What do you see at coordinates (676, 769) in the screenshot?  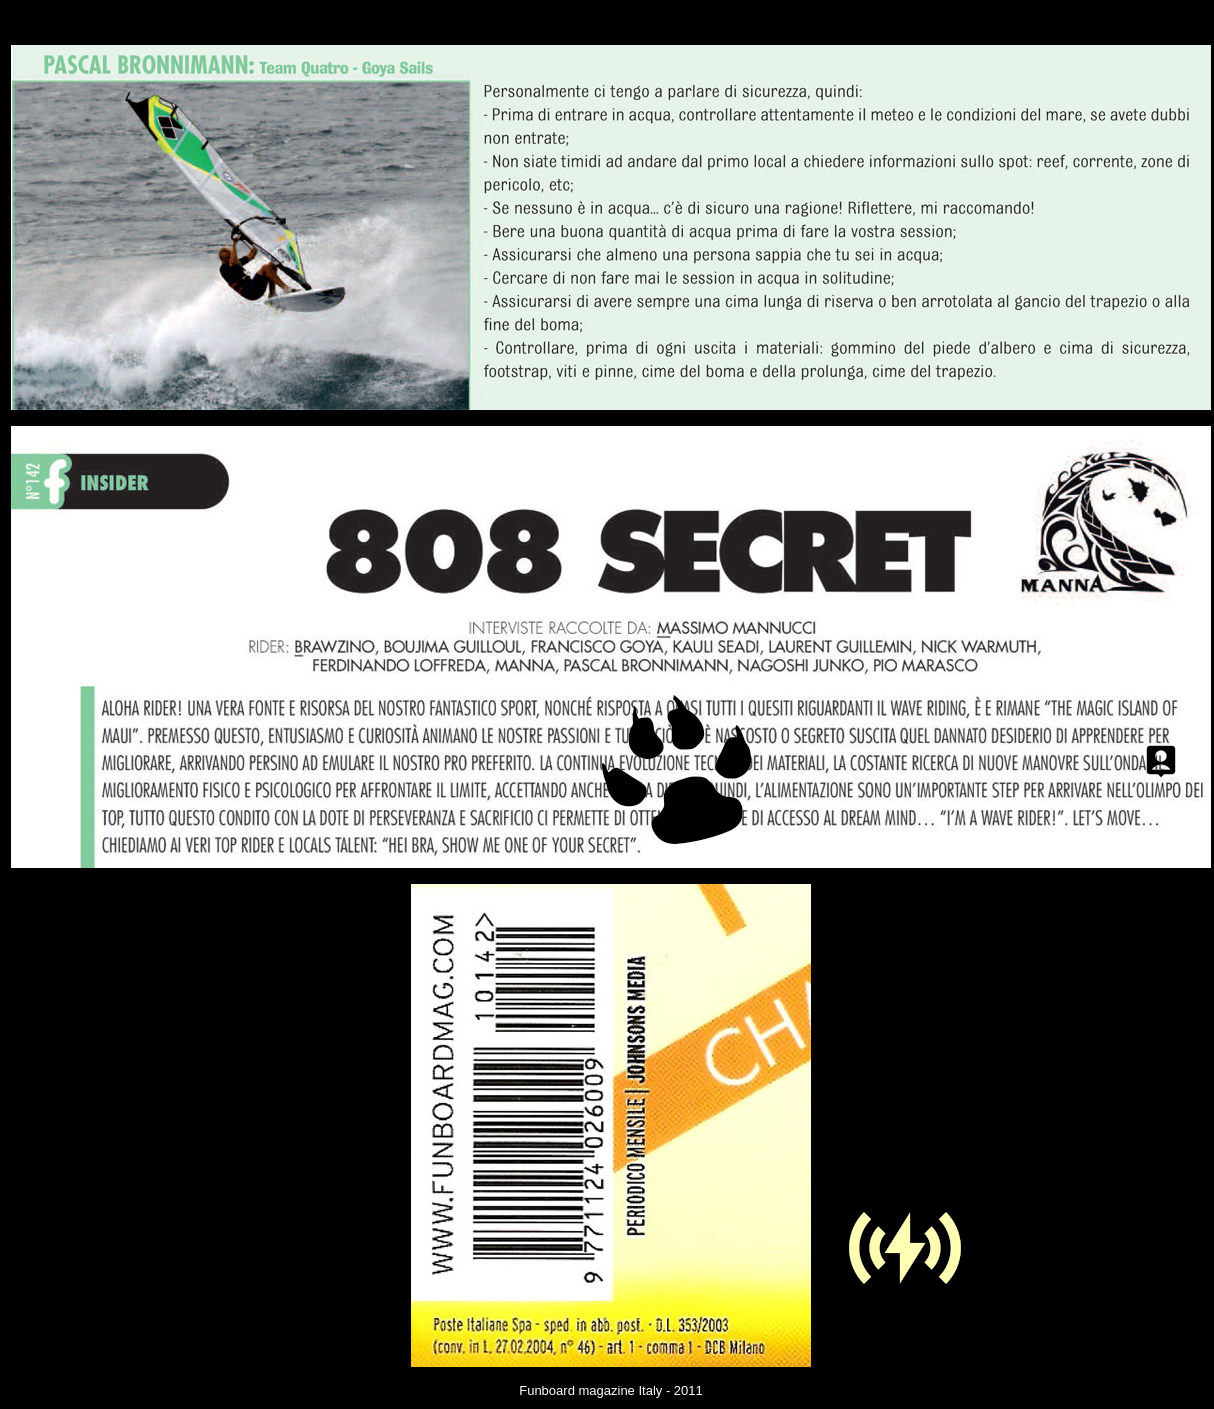 I see `lazarus IDE logo` at bounding box center [676, 769].